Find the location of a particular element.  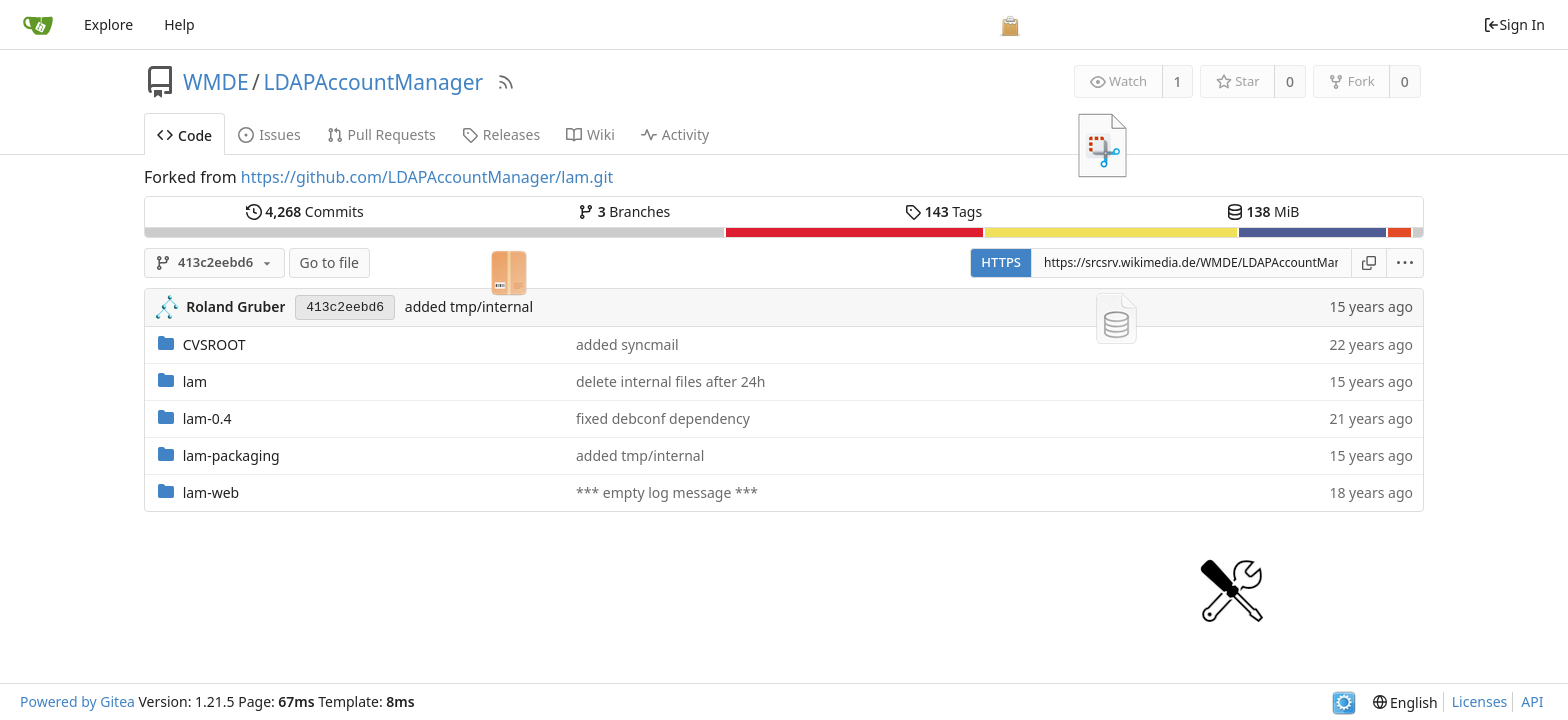

access system runtime components is located at coordinates (1344, 703).